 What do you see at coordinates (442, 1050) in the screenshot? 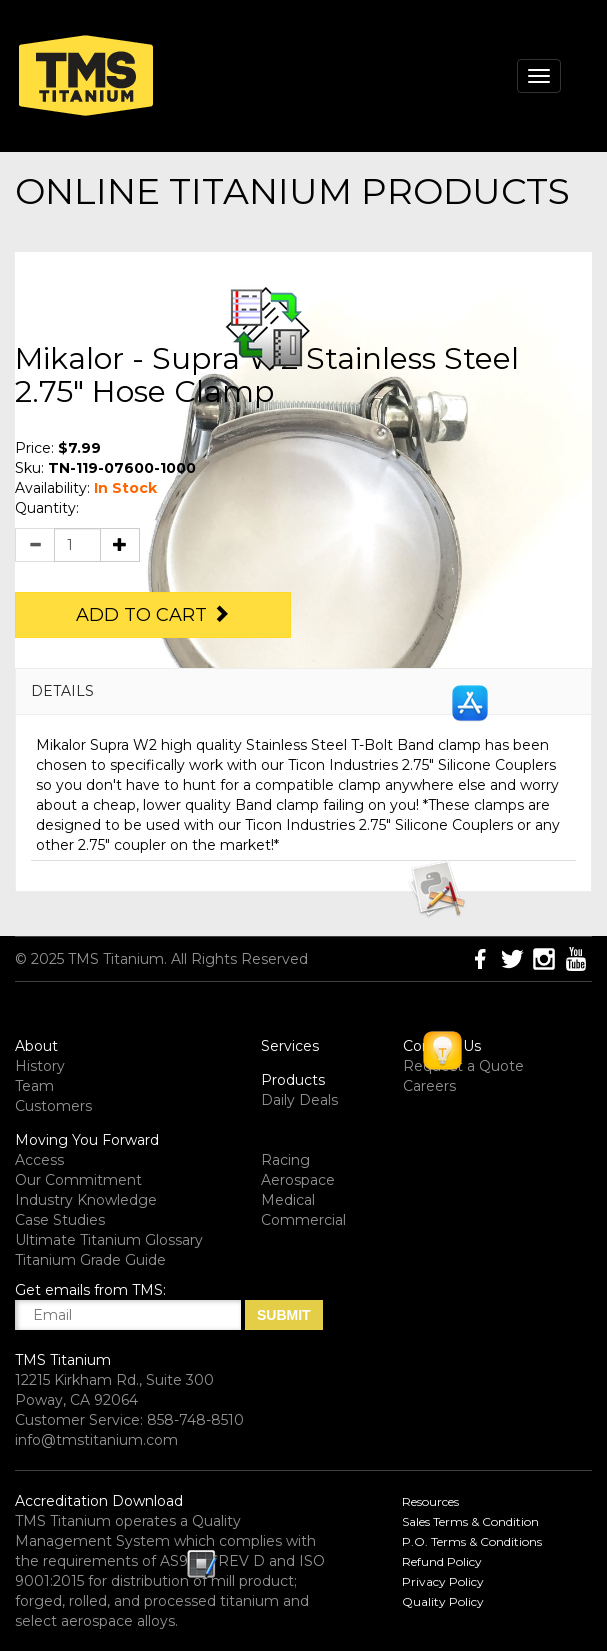
I see `open the Tips app for helpful hints and tutorials` at bounding box center [442, 1050].